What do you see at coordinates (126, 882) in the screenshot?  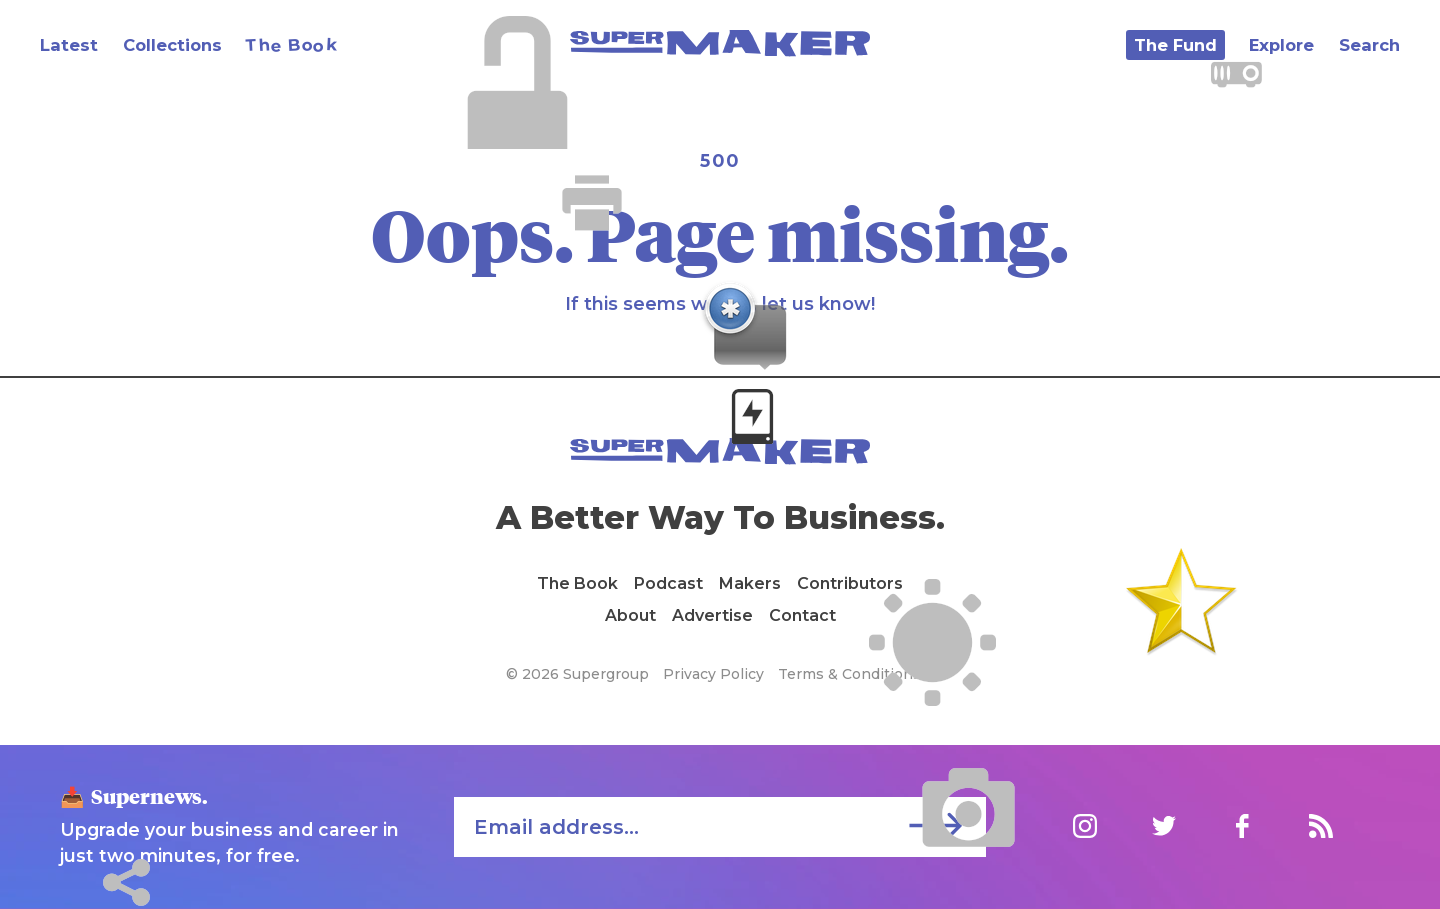 I see `open public shared folder` at bounding box center [126, 882].